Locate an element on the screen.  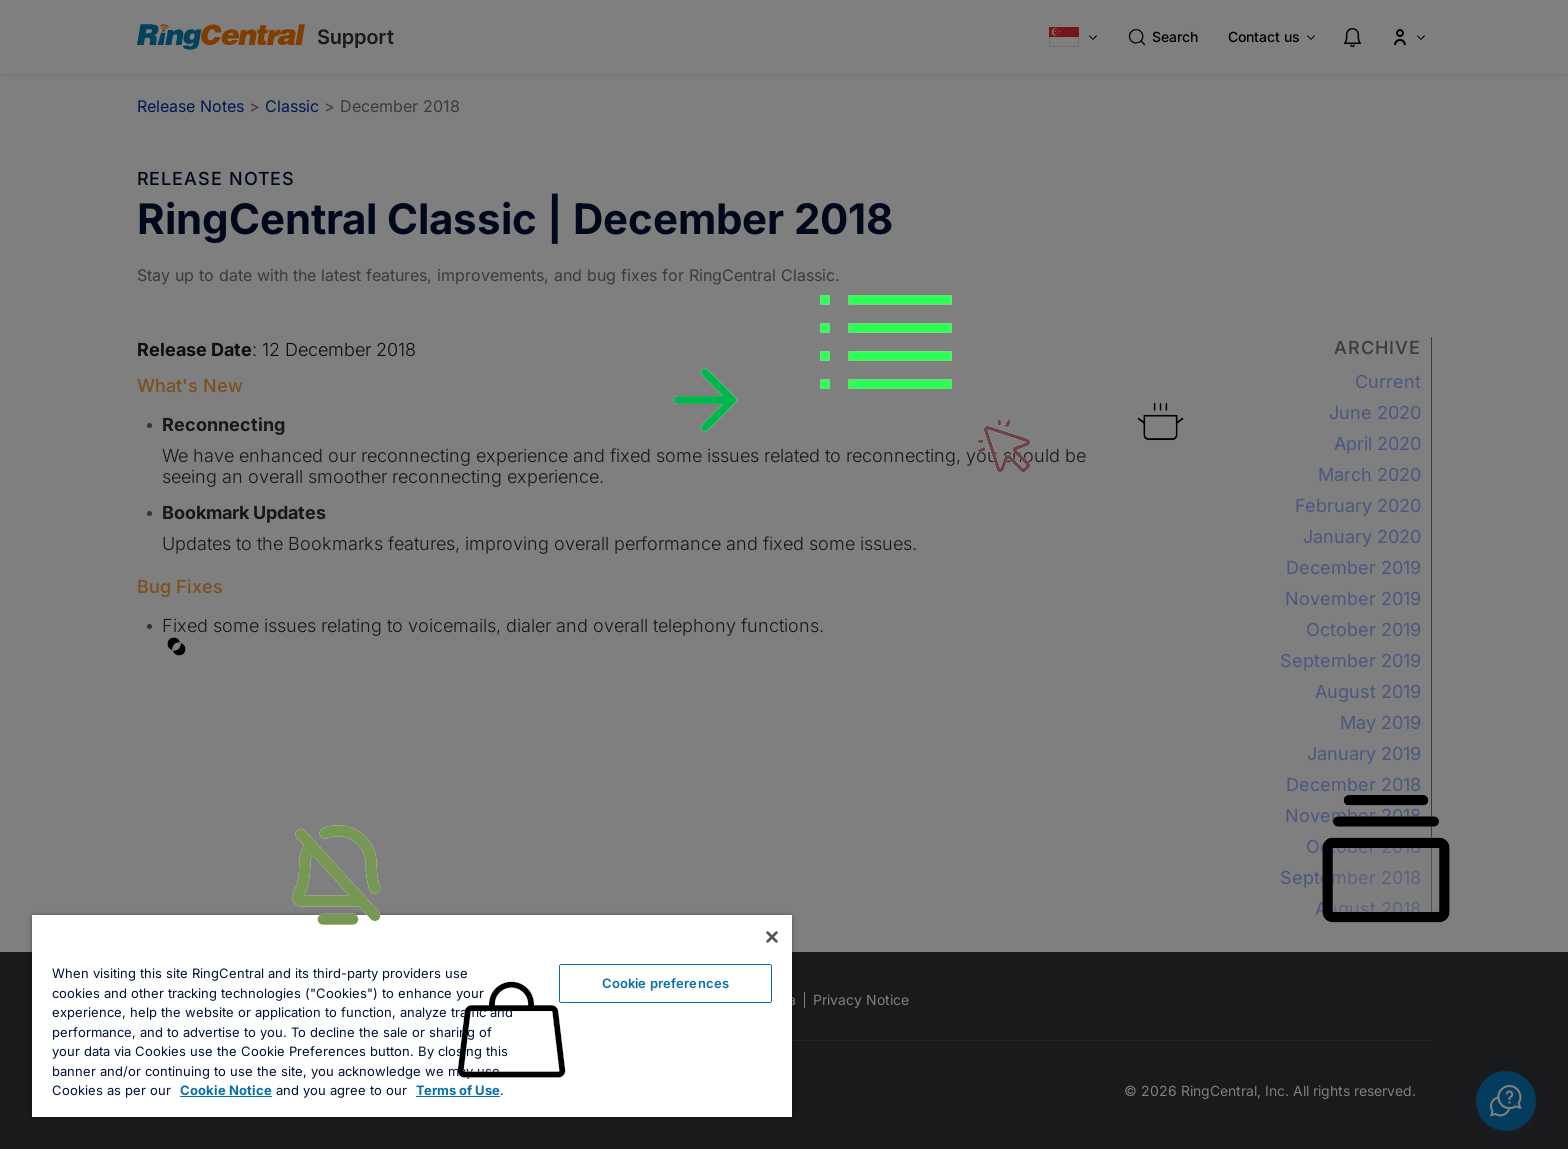
view items as a bulleted list is located at coordinates (886, 342).